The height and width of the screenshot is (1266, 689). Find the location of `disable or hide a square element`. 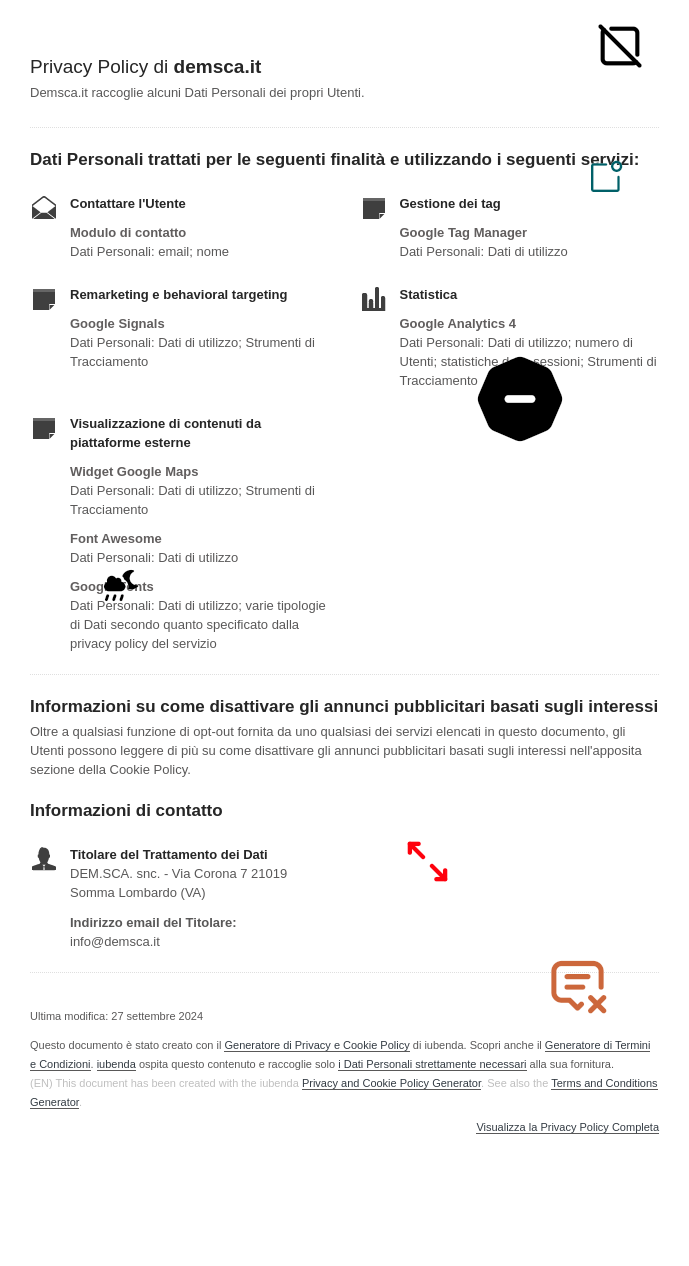

disable or hide a square element is located at coordinates (620, 46).